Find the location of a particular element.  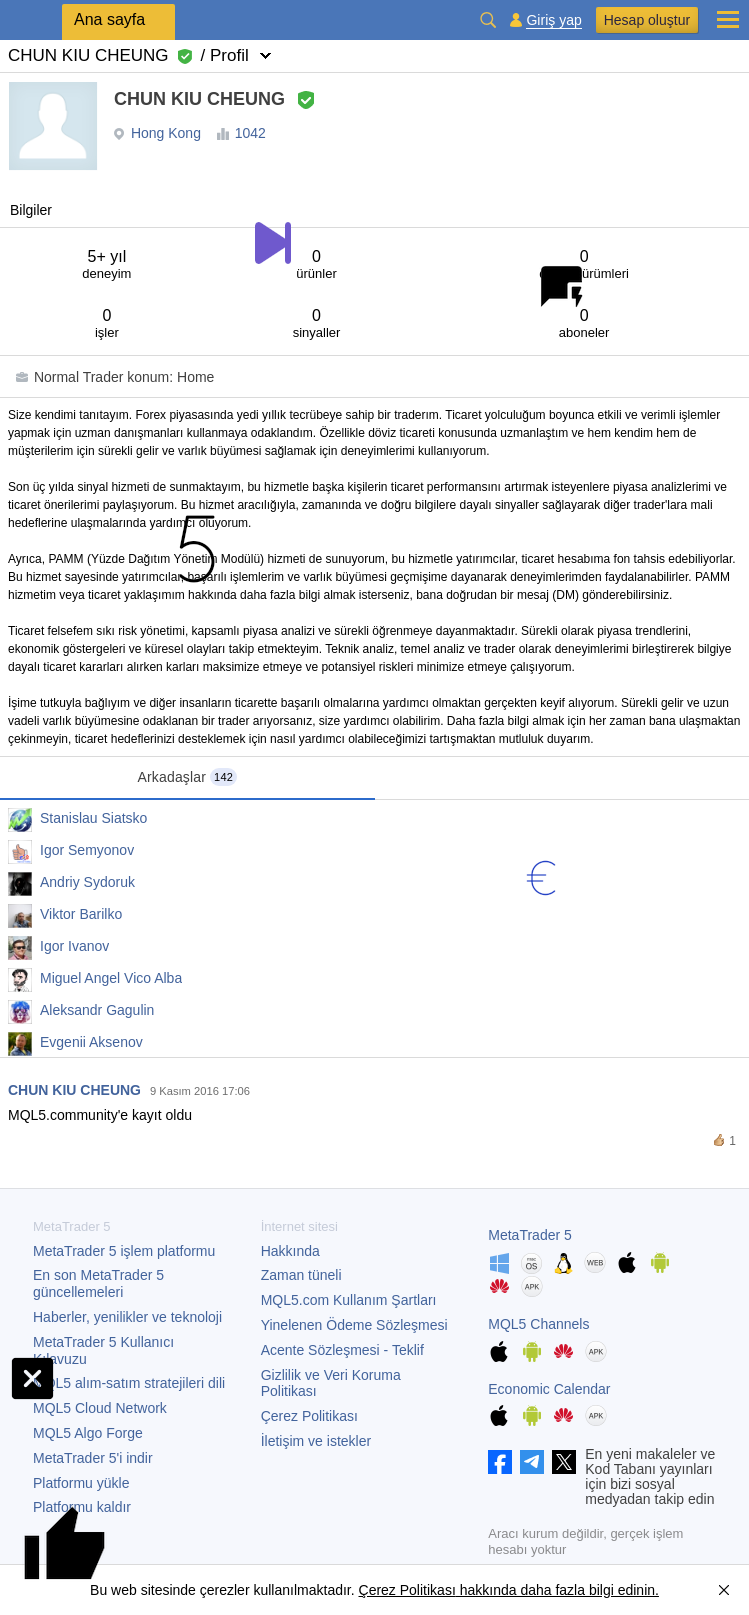

view amount in euros is located at coordinates (544, 878).